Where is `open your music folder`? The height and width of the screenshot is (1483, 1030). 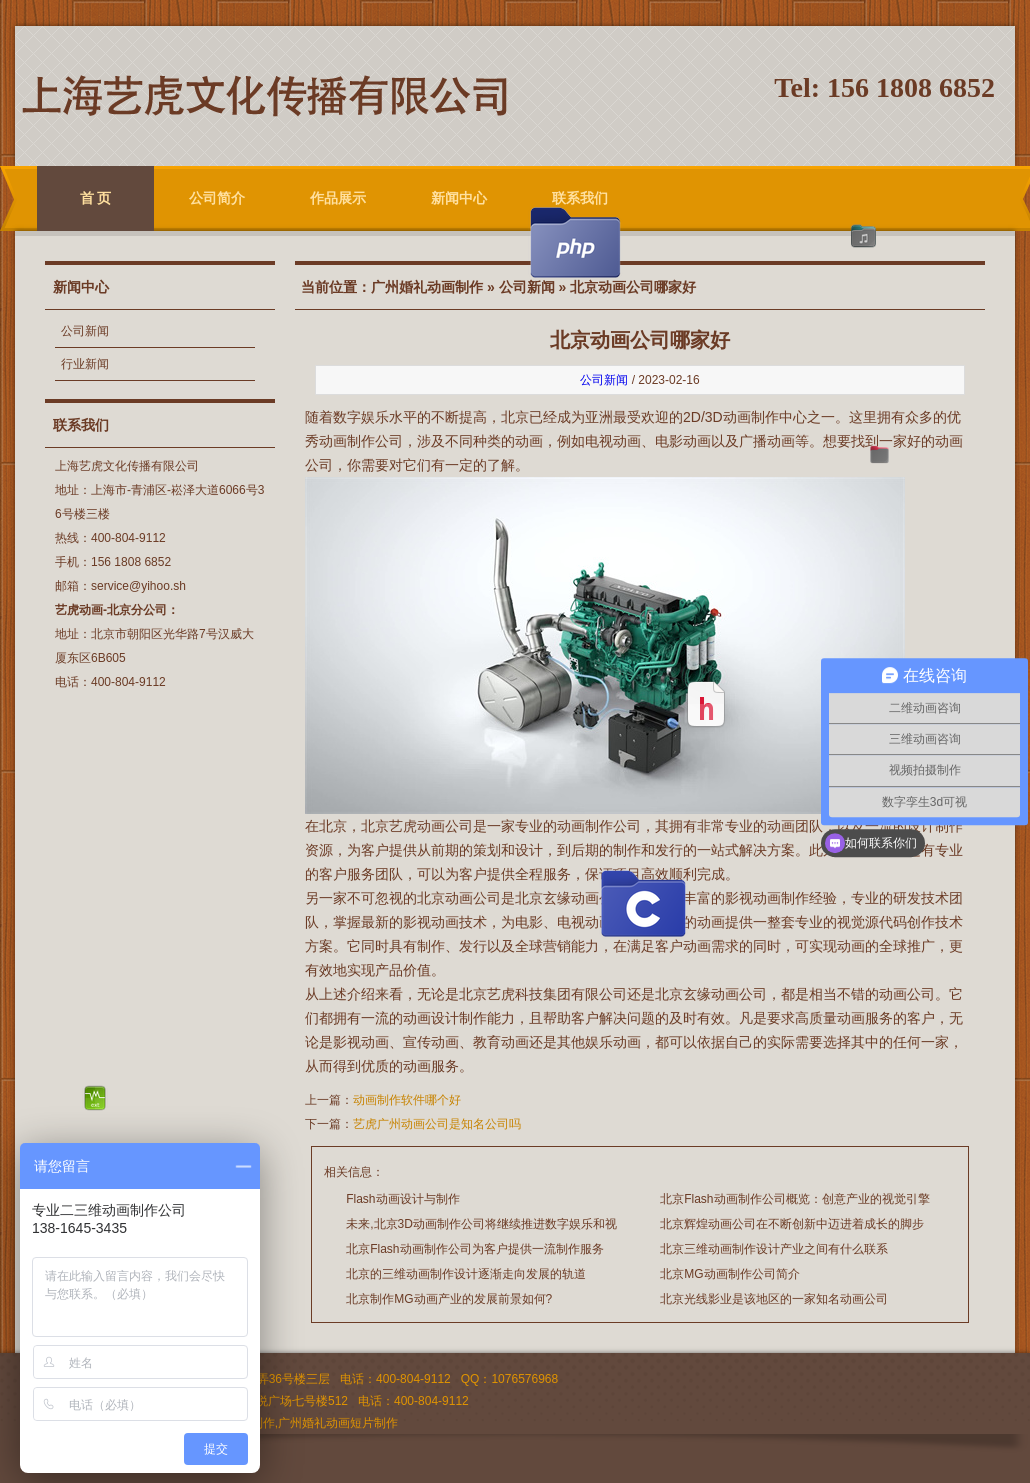 open your music folder is located at coordinates (863, 235).